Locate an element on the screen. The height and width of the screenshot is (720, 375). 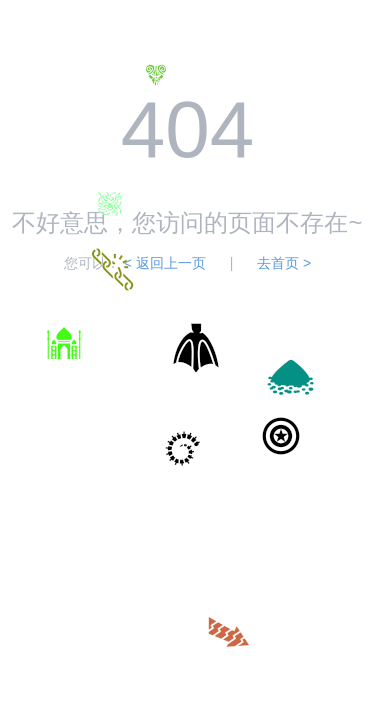
view indian palace or taj mahal landmark is located at coordinates (64, 343).